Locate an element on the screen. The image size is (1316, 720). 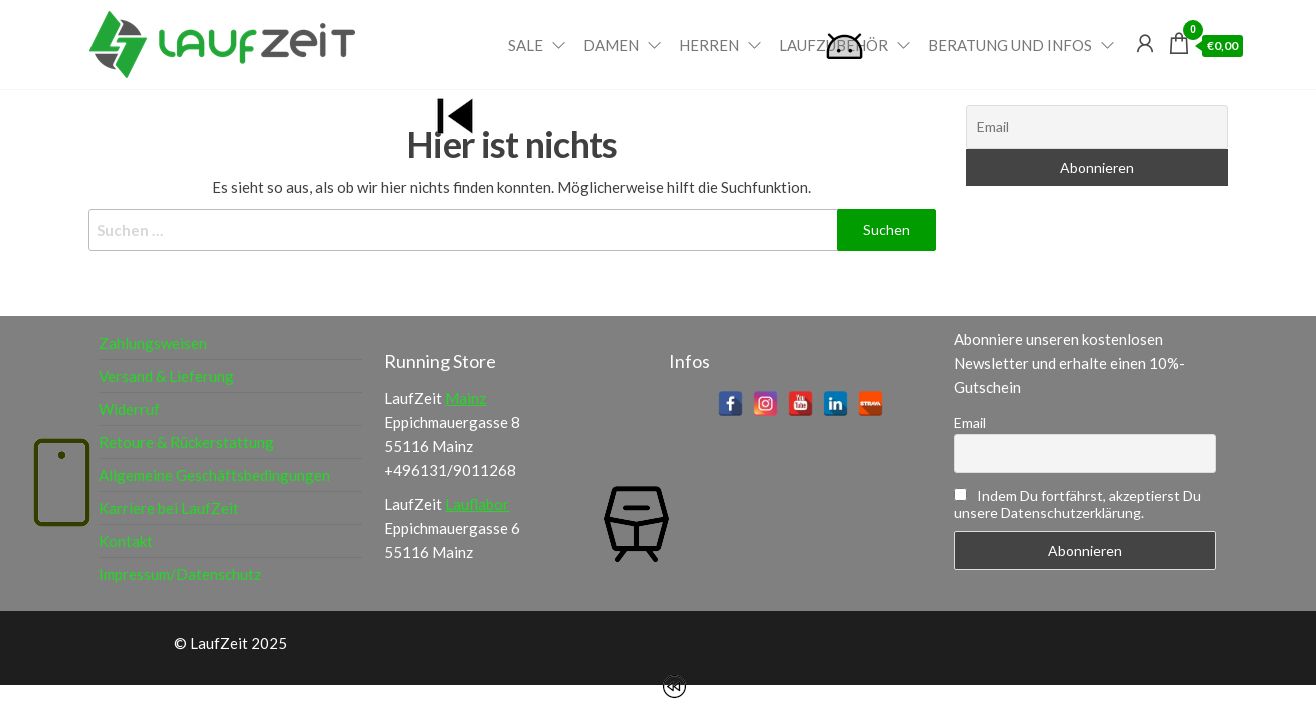
access device camera through mobile is located at coordinates (61, 482).